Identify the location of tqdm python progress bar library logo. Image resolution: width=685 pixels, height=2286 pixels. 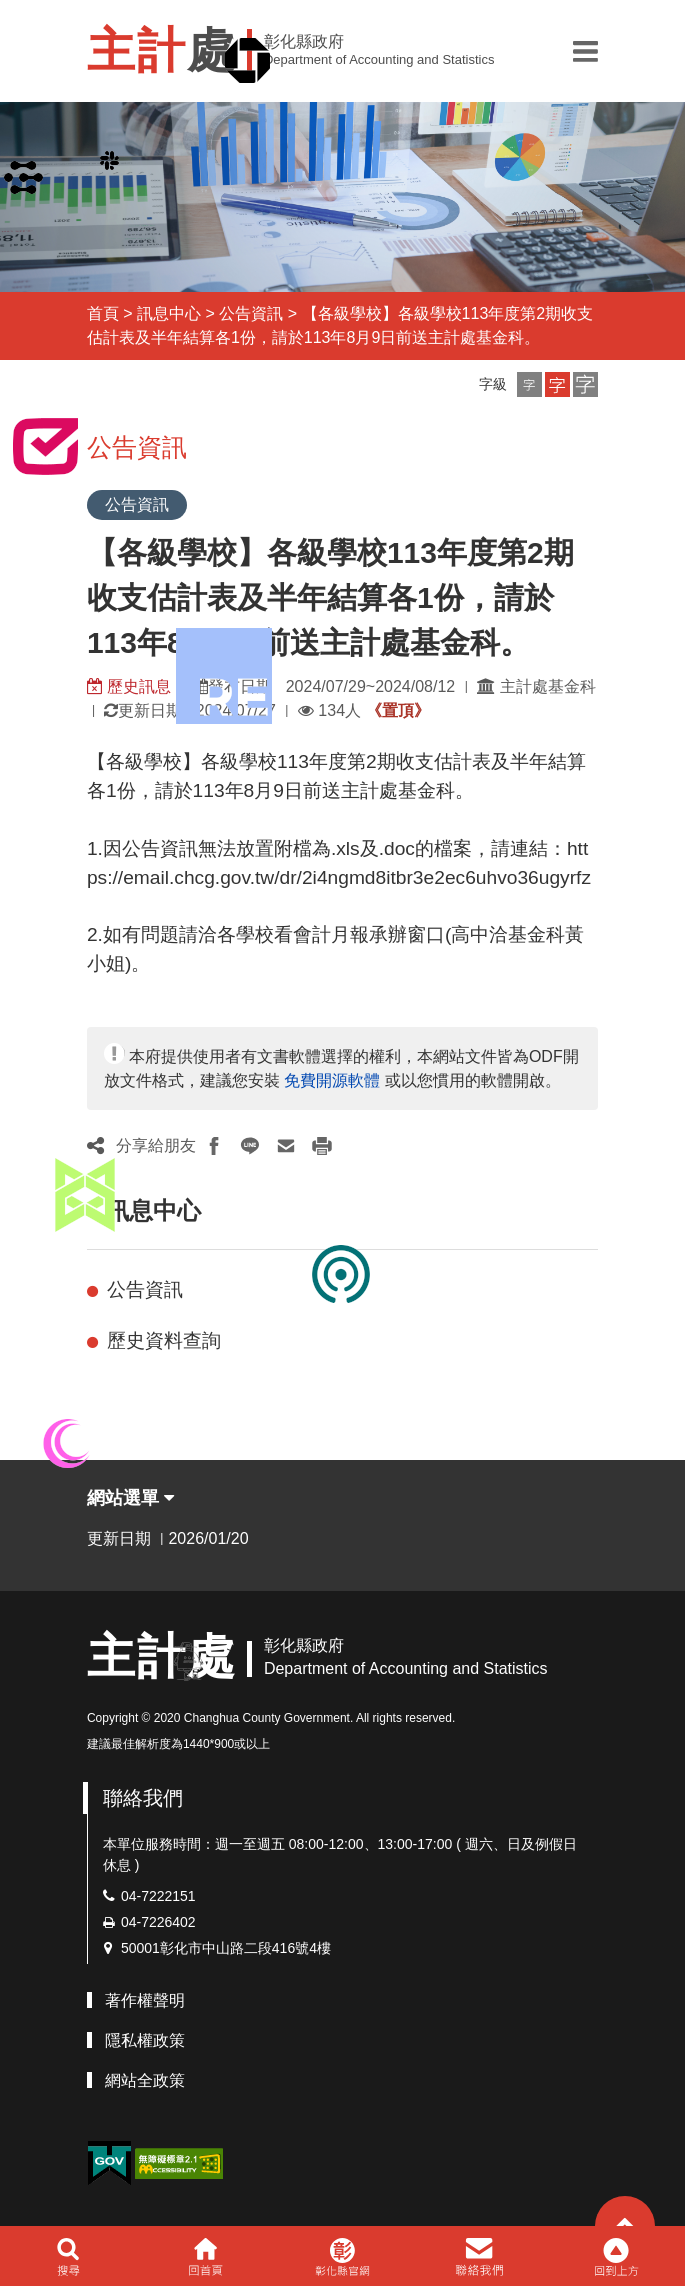
(341, 1274).